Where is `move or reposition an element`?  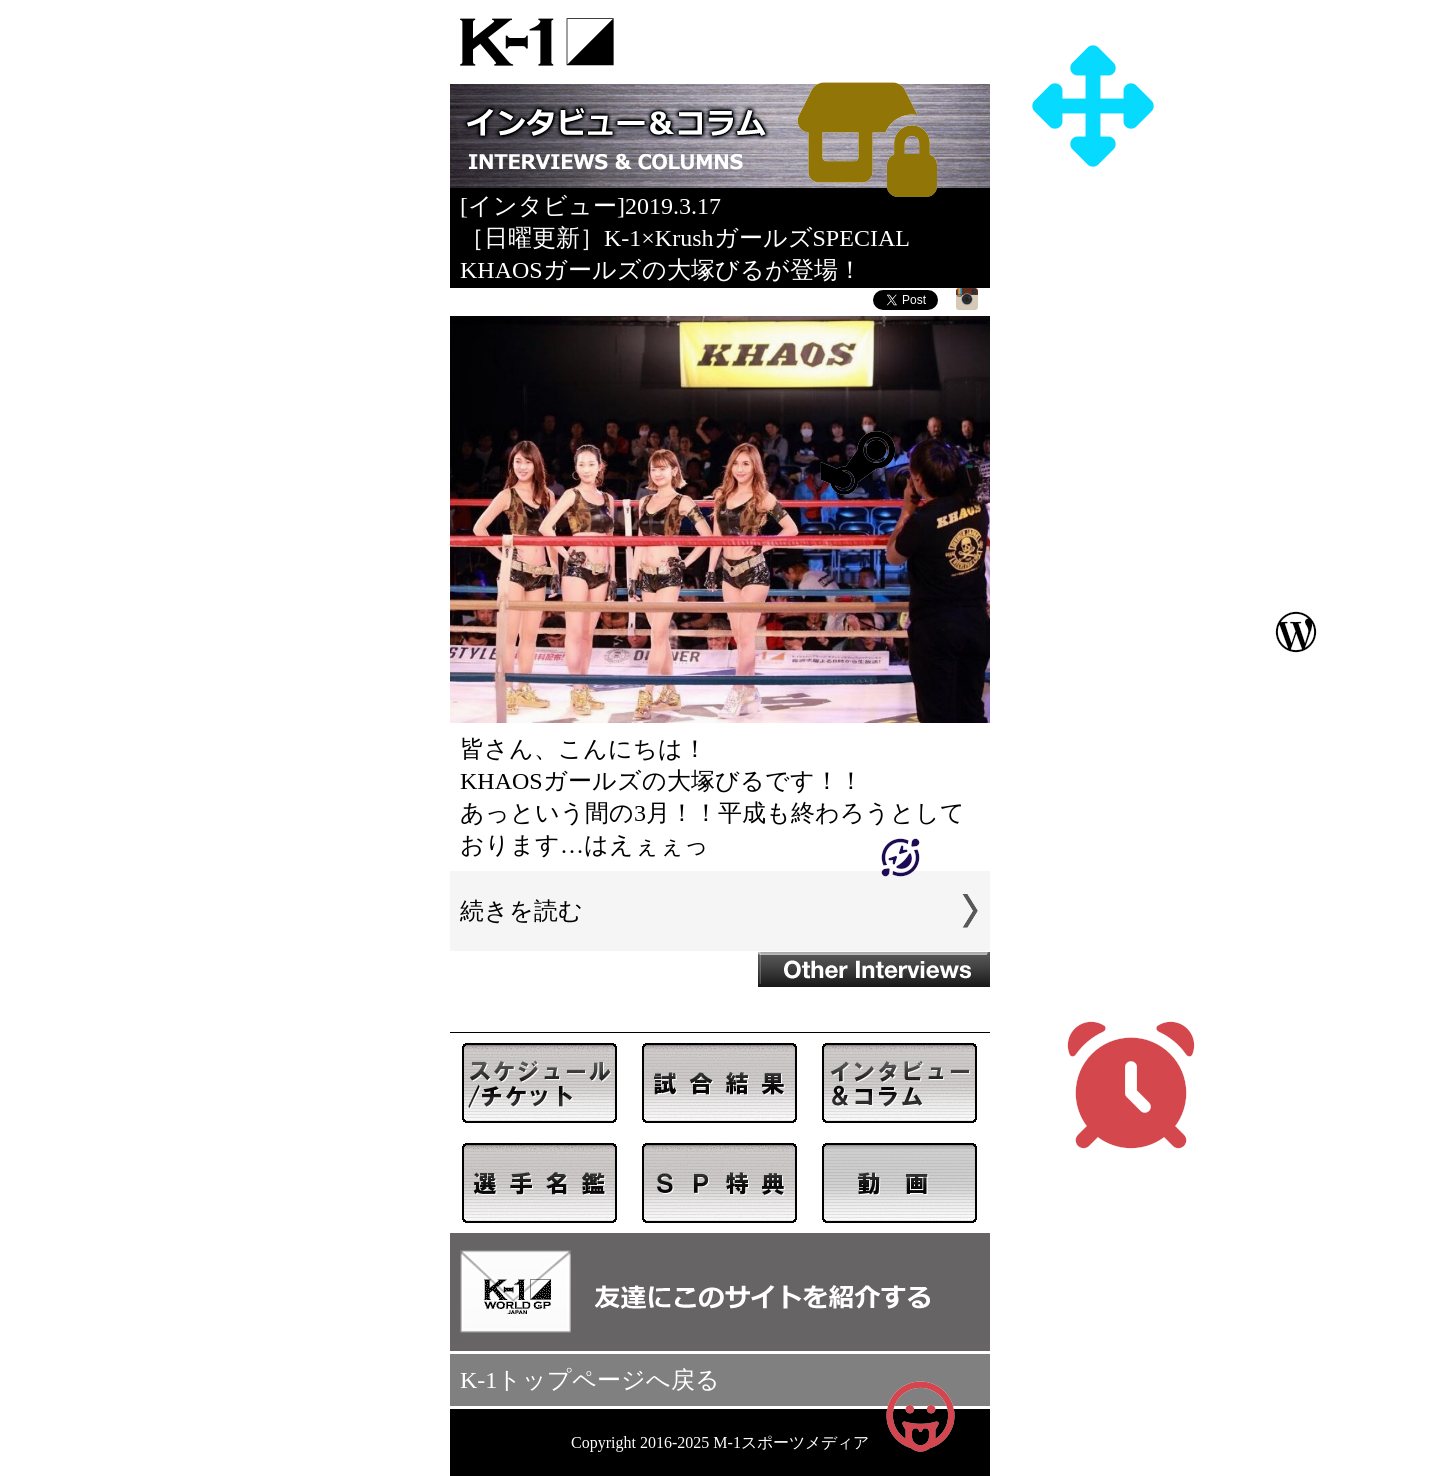 move or reposition an element is located at coordinates (1093, 106).